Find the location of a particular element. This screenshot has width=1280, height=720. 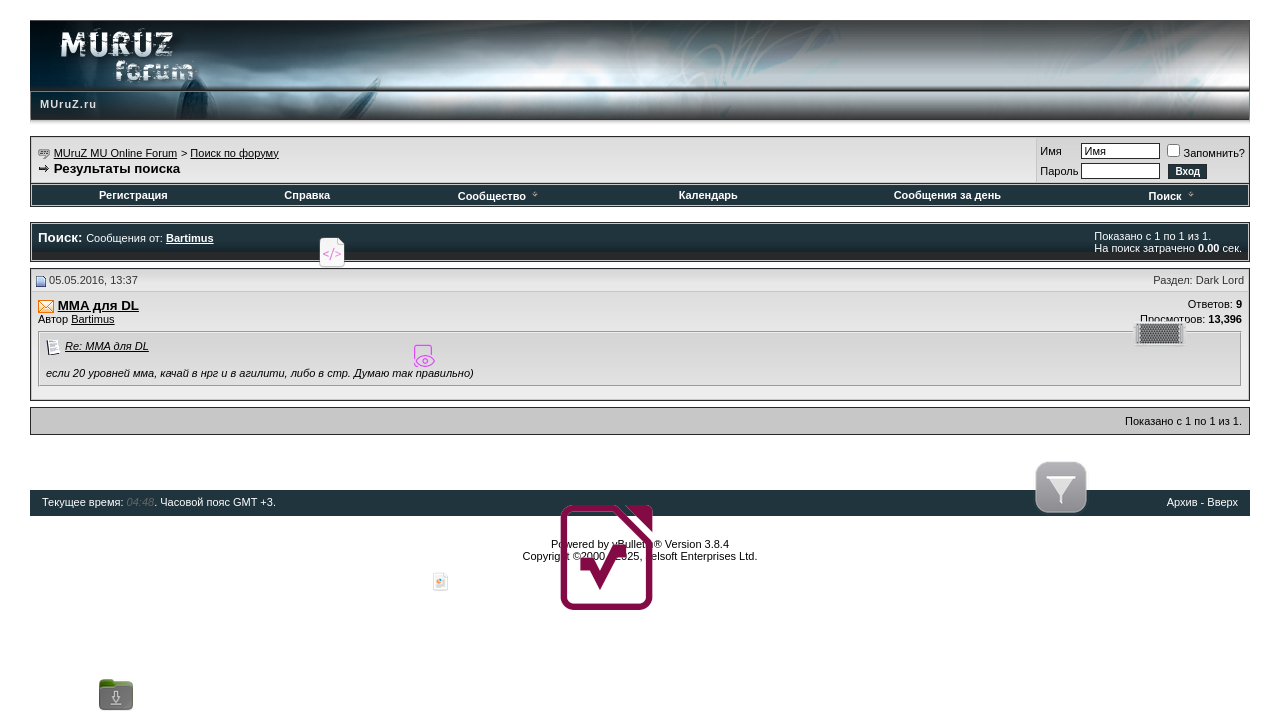

indicates a mac pro rackmount server in system preferences is located at coordinates (1159, 333).